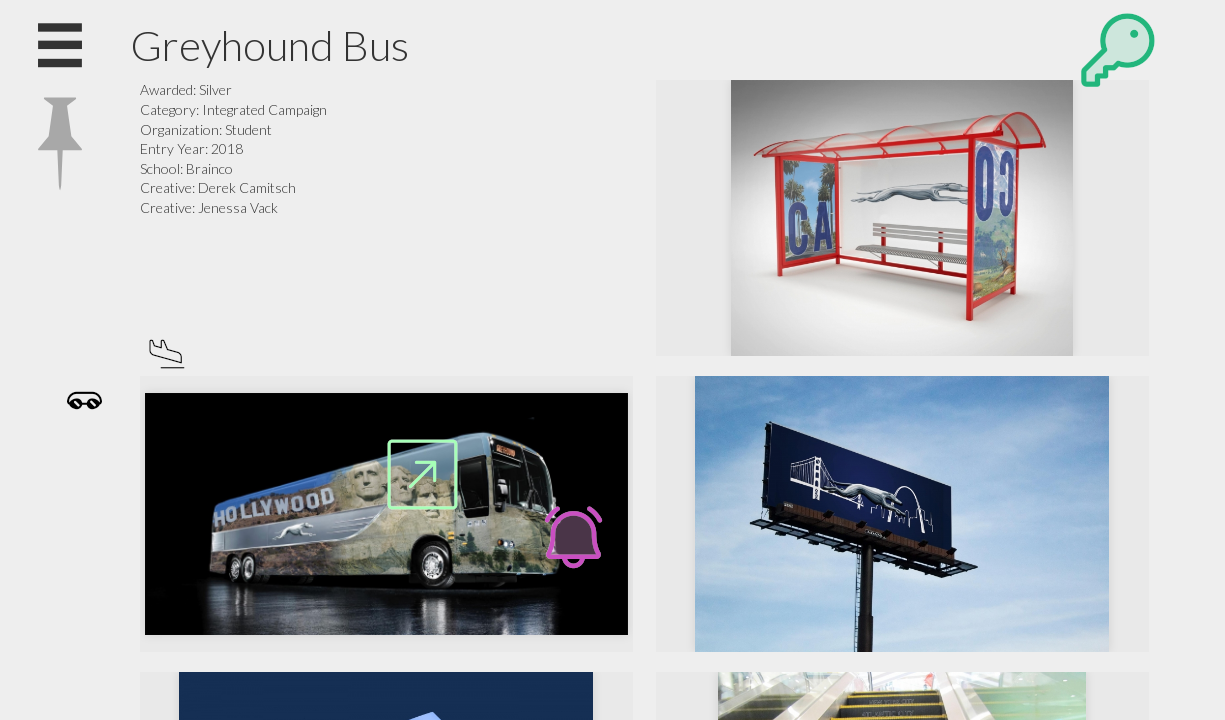 This screenshot has width=1225, height=720. I want to click on open link in new window, so click(422, 474).